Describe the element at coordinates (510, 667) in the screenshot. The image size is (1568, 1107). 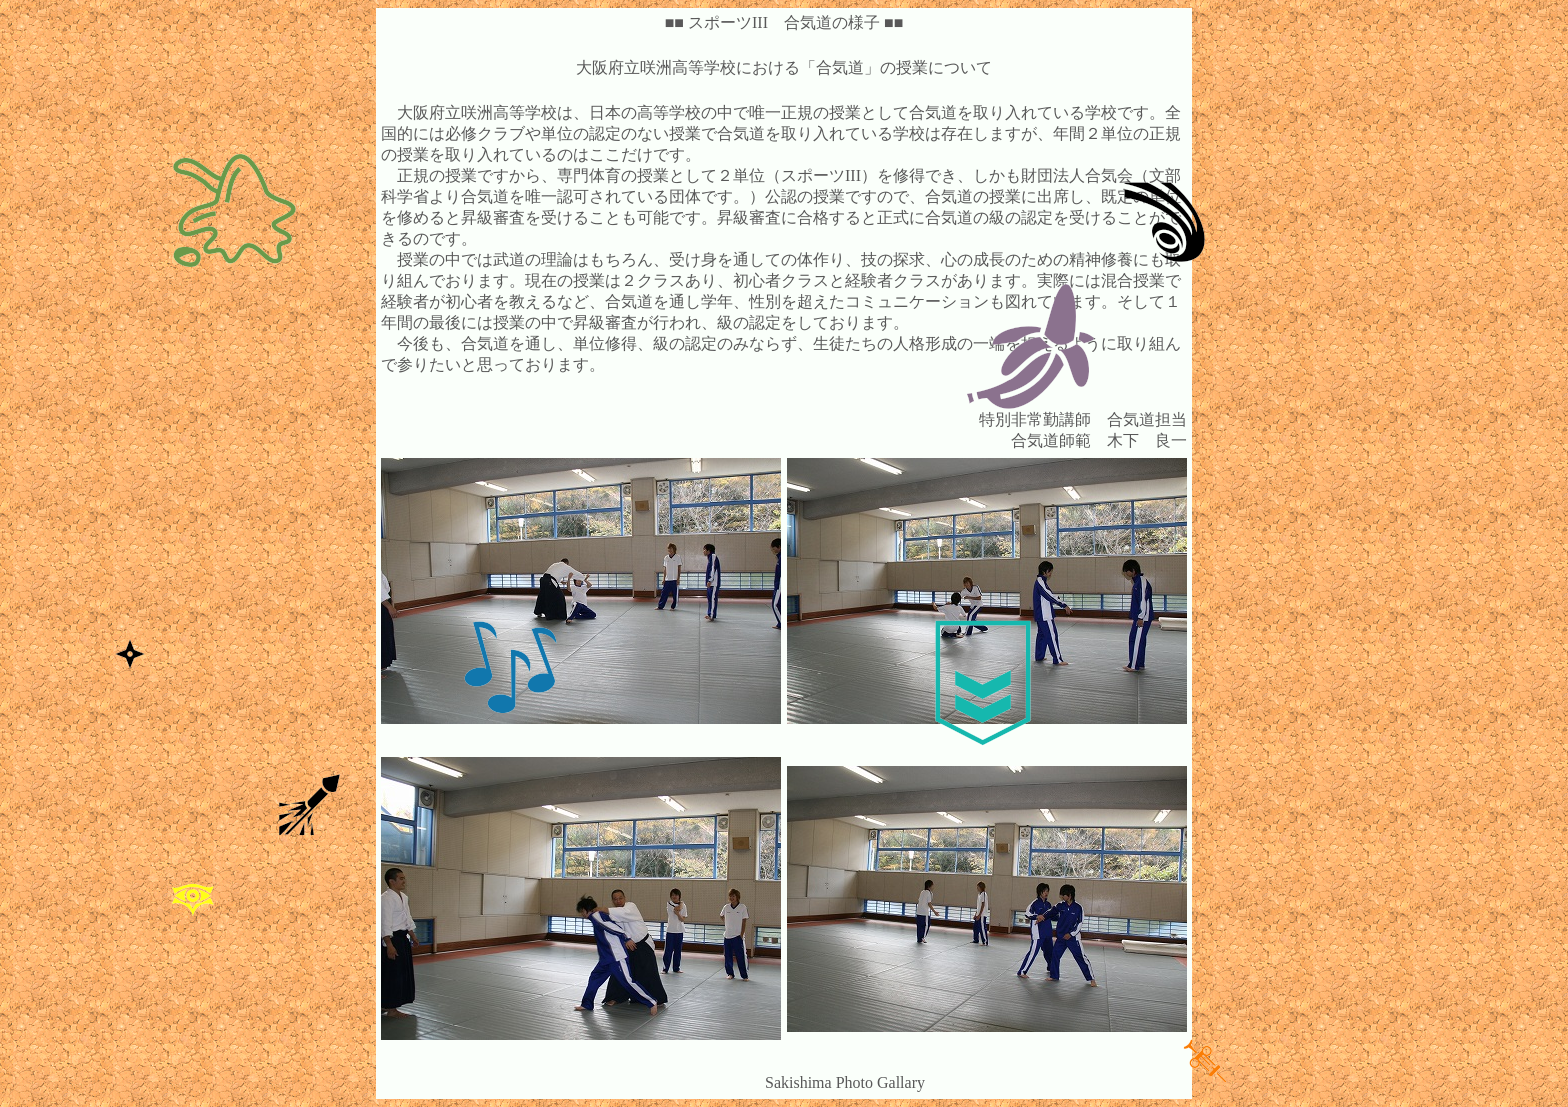
I see `access music or audio player` at that location.